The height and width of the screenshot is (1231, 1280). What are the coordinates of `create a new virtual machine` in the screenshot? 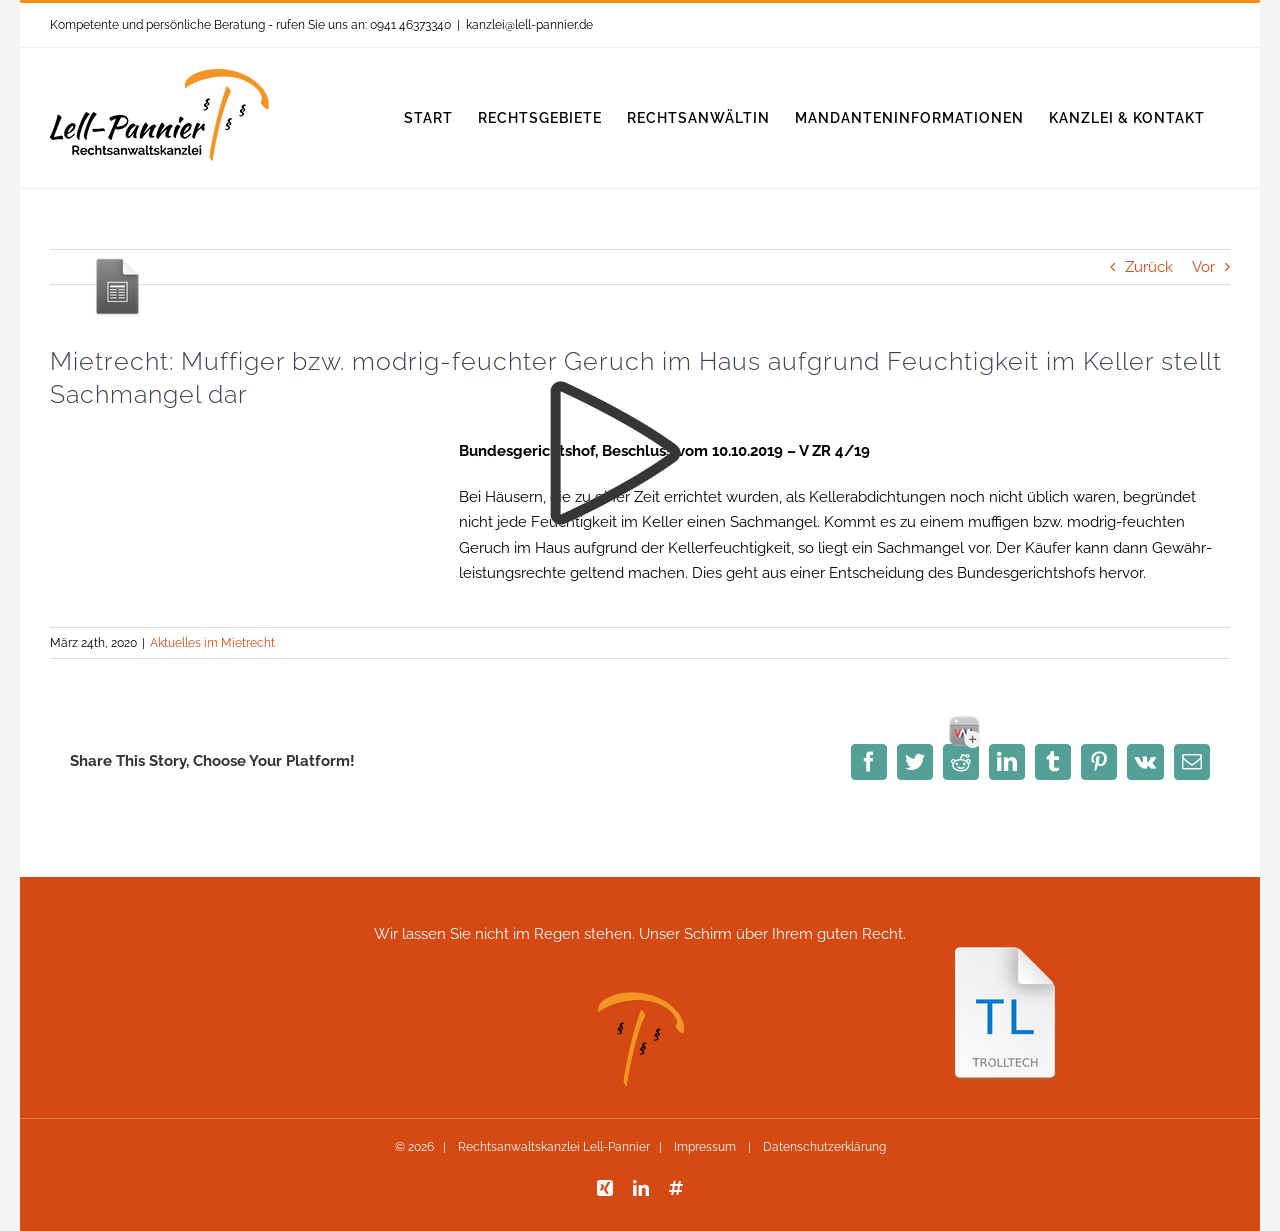 It's located at (964, 731).